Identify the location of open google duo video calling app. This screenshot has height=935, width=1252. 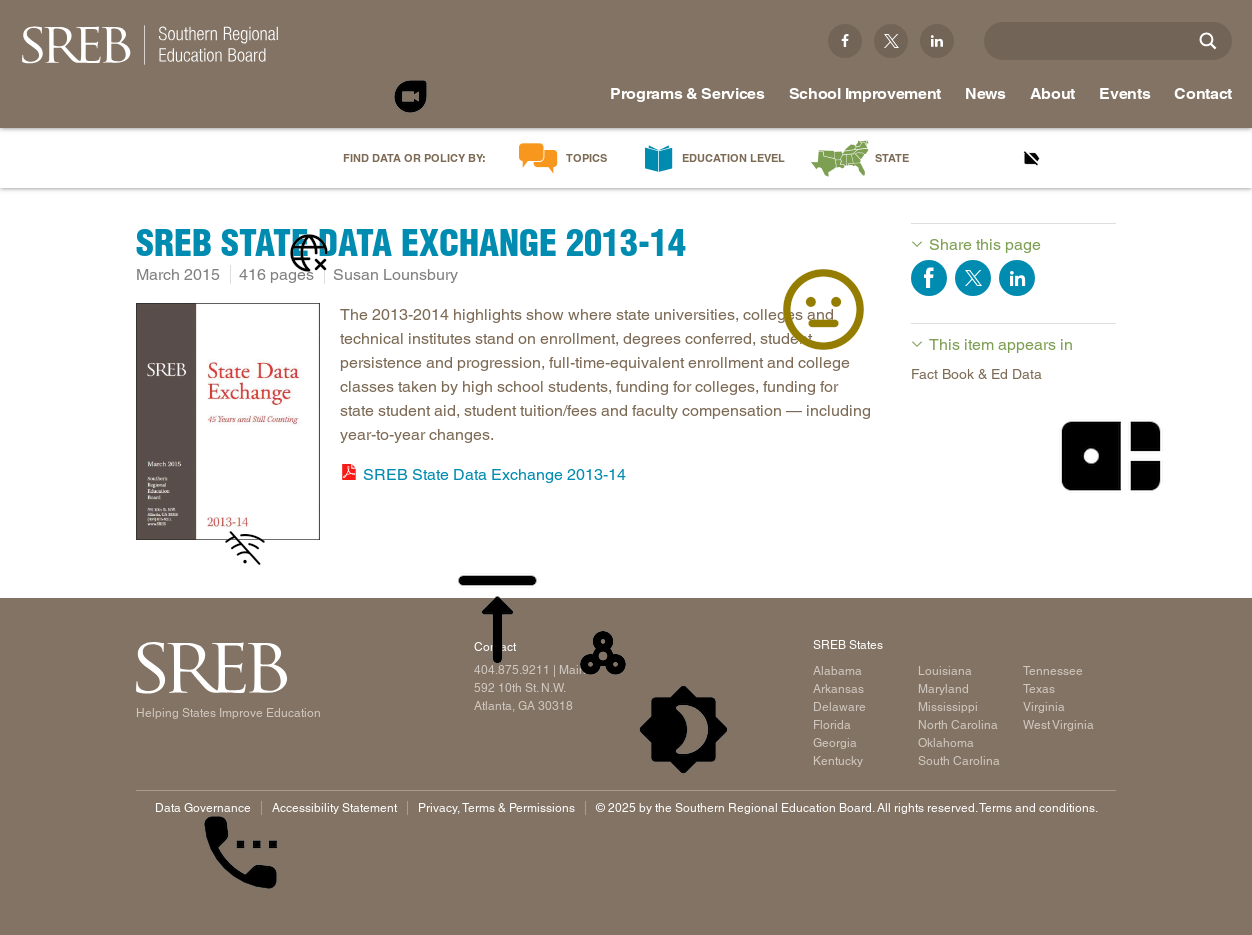
(410, 96).